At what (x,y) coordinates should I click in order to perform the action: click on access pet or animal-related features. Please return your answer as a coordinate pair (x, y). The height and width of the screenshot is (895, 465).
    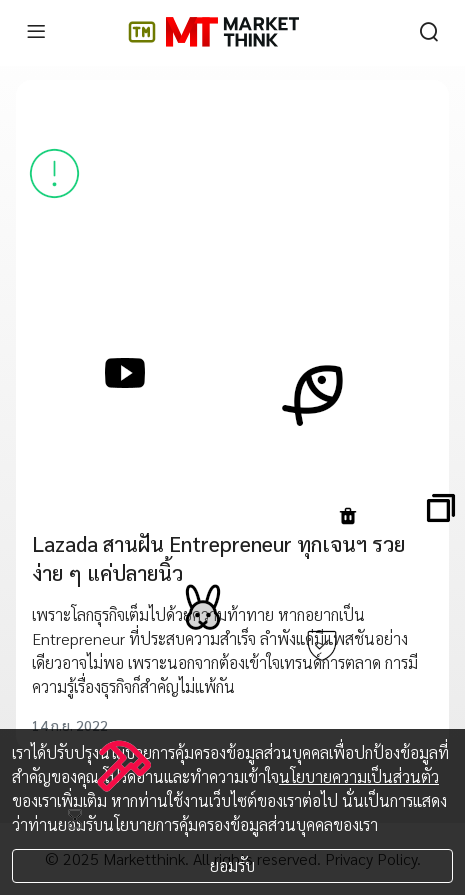
    Looking at the image, I should click on (203, 608).